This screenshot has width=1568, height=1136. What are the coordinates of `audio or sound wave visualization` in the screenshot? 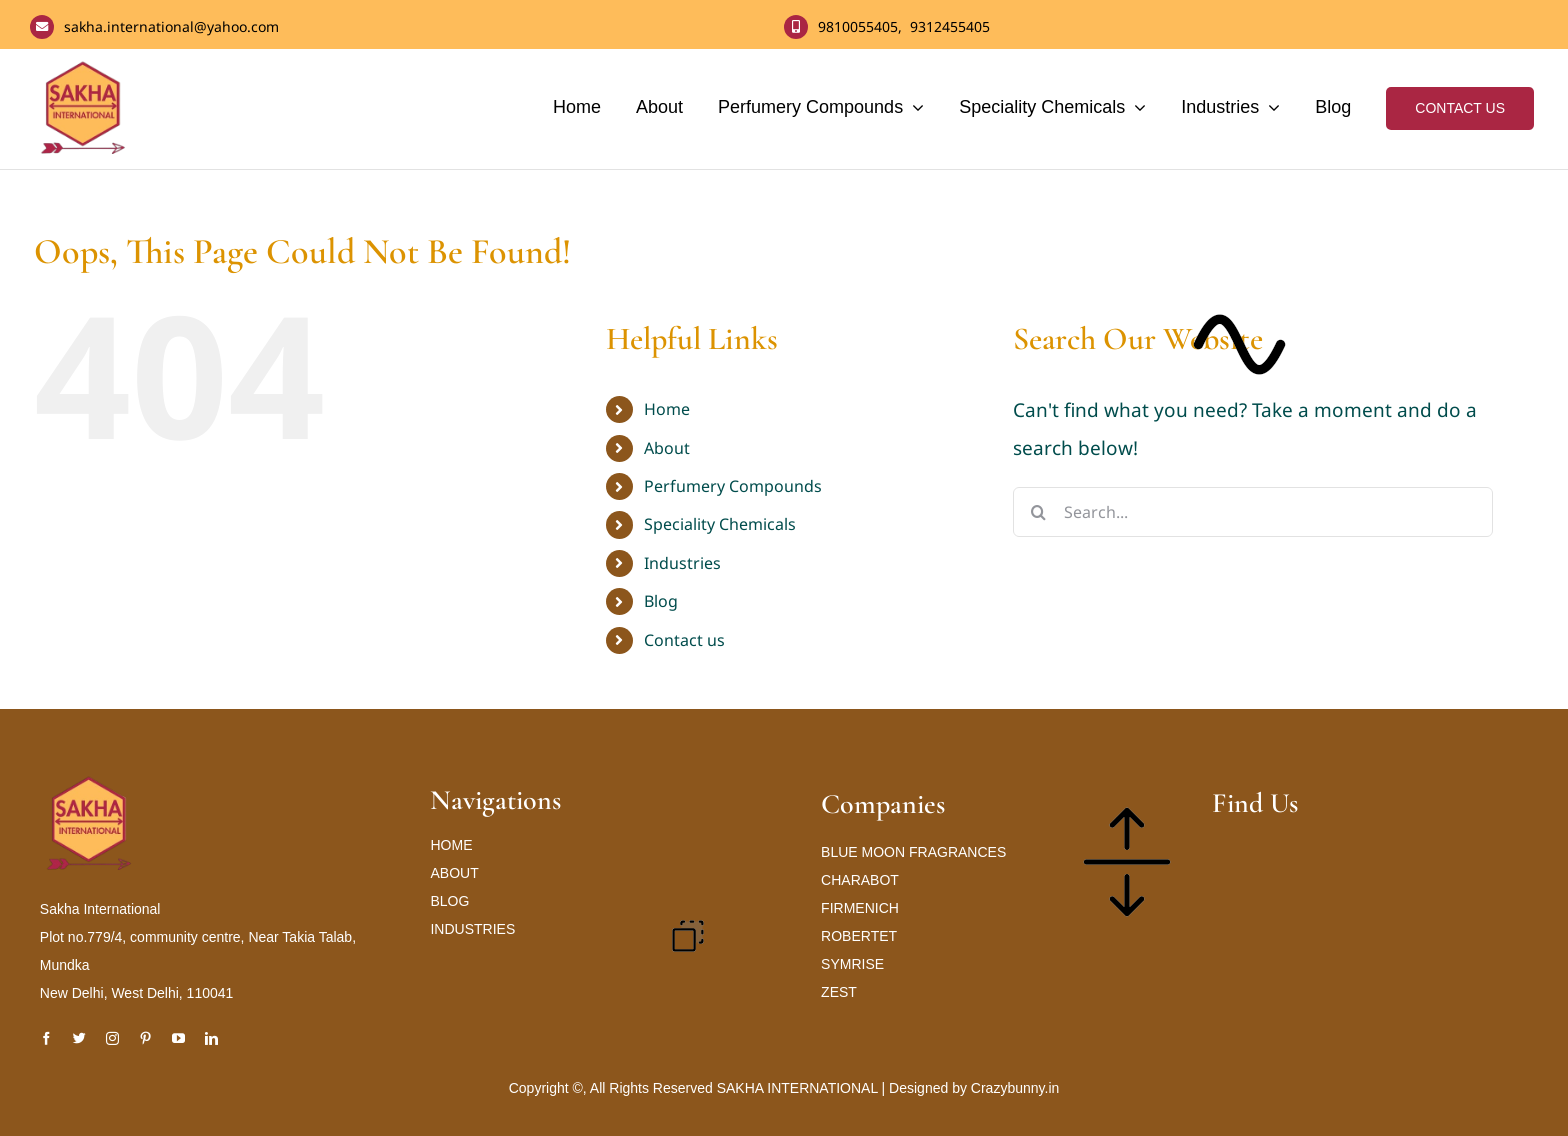 It's located at (1239, 344).